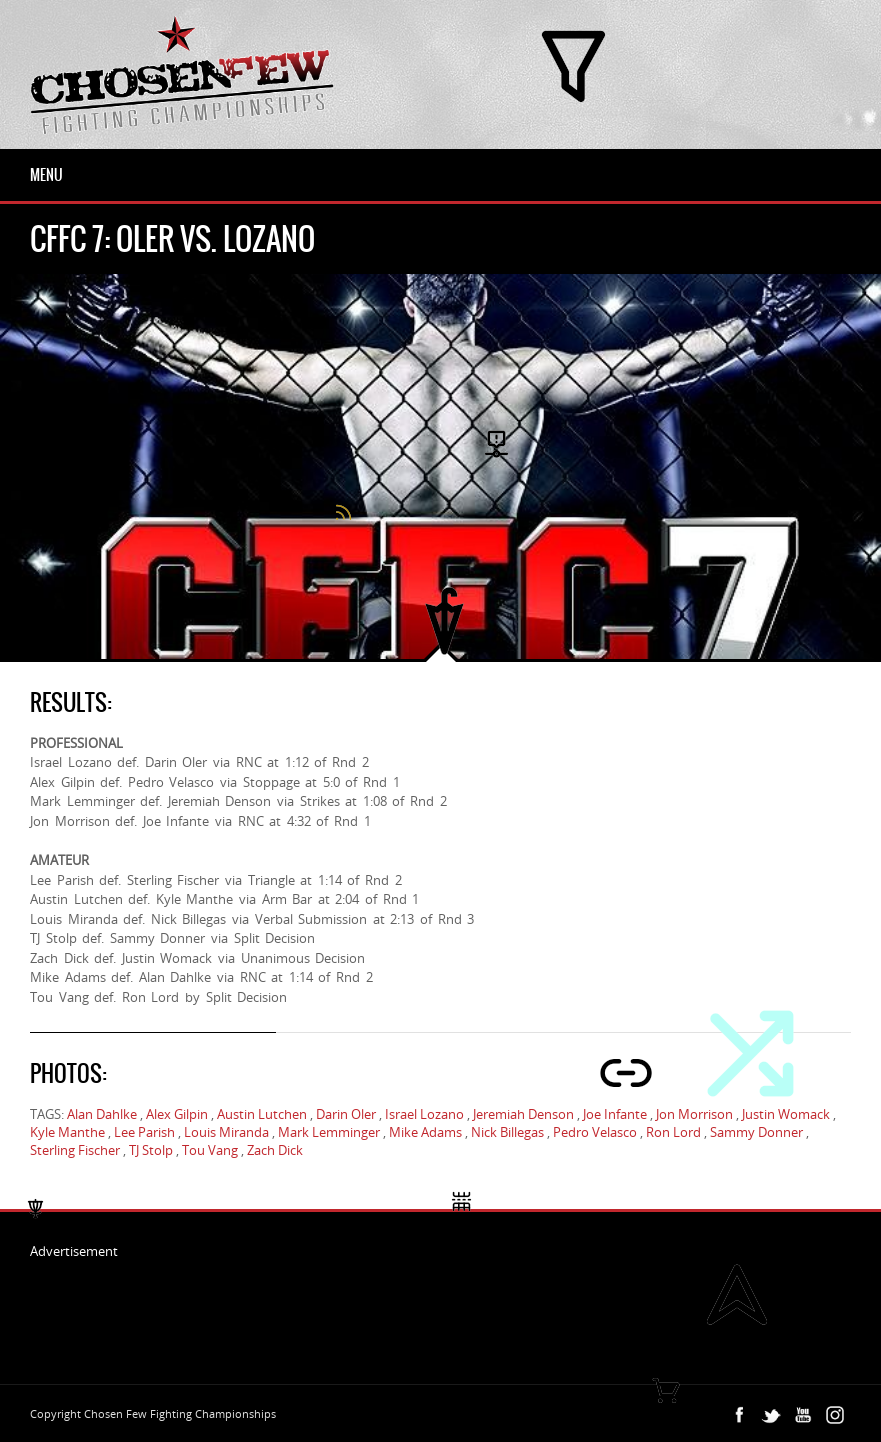 This screenshot has height=1442, width=881. What do you see at coordinates (573, 62) in the screenshot?
I see `filter or sort content` at bounding box center [573, 62].